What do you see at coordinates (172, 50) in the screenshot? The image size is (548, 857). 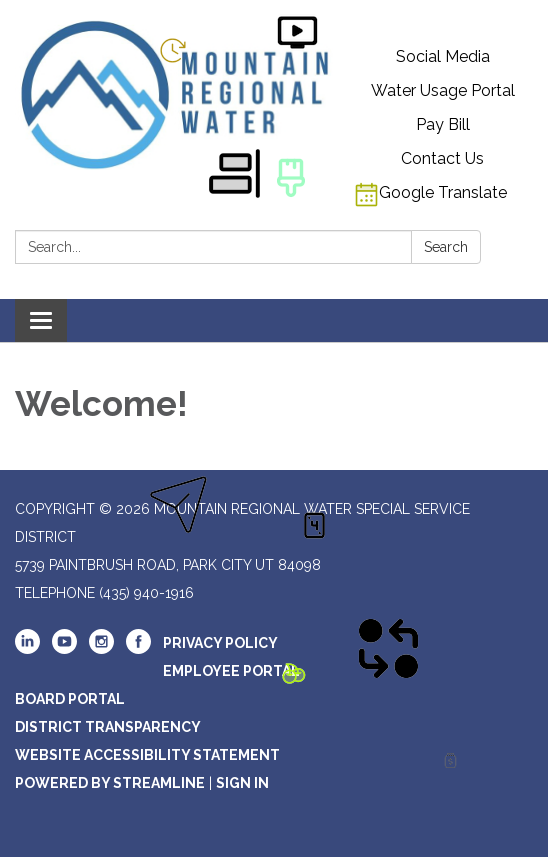 I see `restore to a previous version` at bounding box center [172, 50].